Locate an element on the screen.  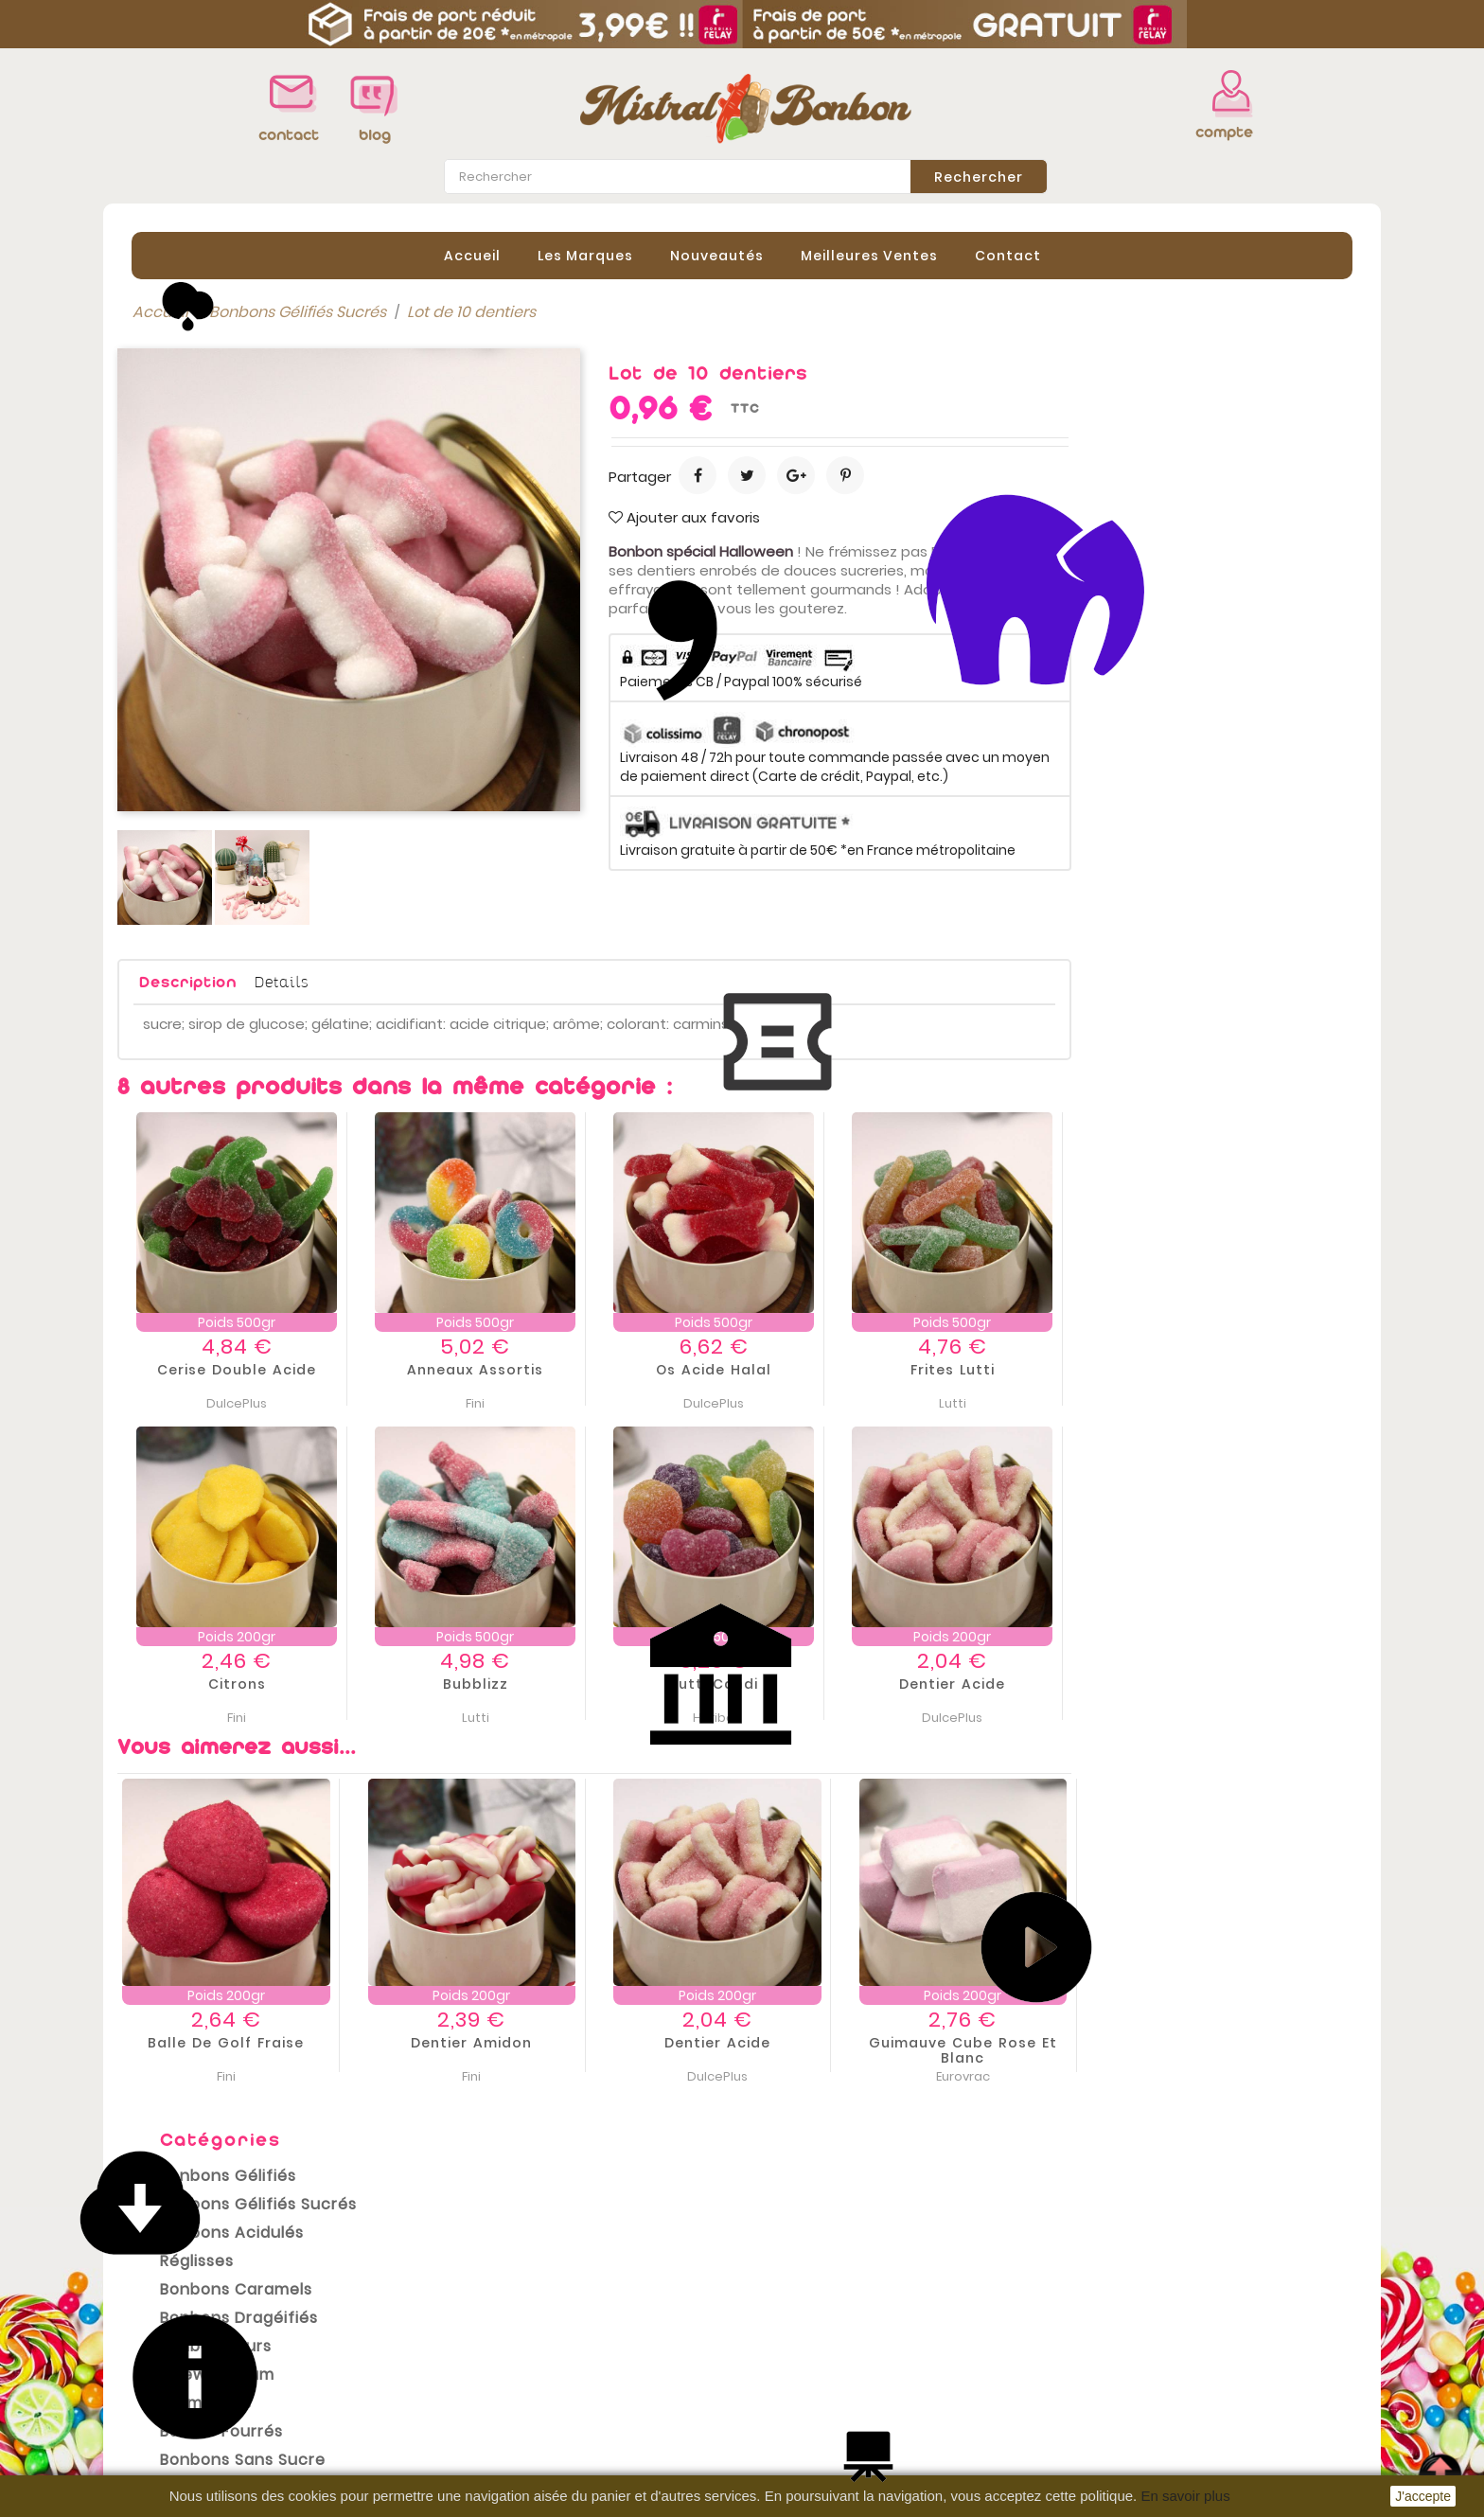
insert a closing quotation mark is located at coordinates (681, 637).